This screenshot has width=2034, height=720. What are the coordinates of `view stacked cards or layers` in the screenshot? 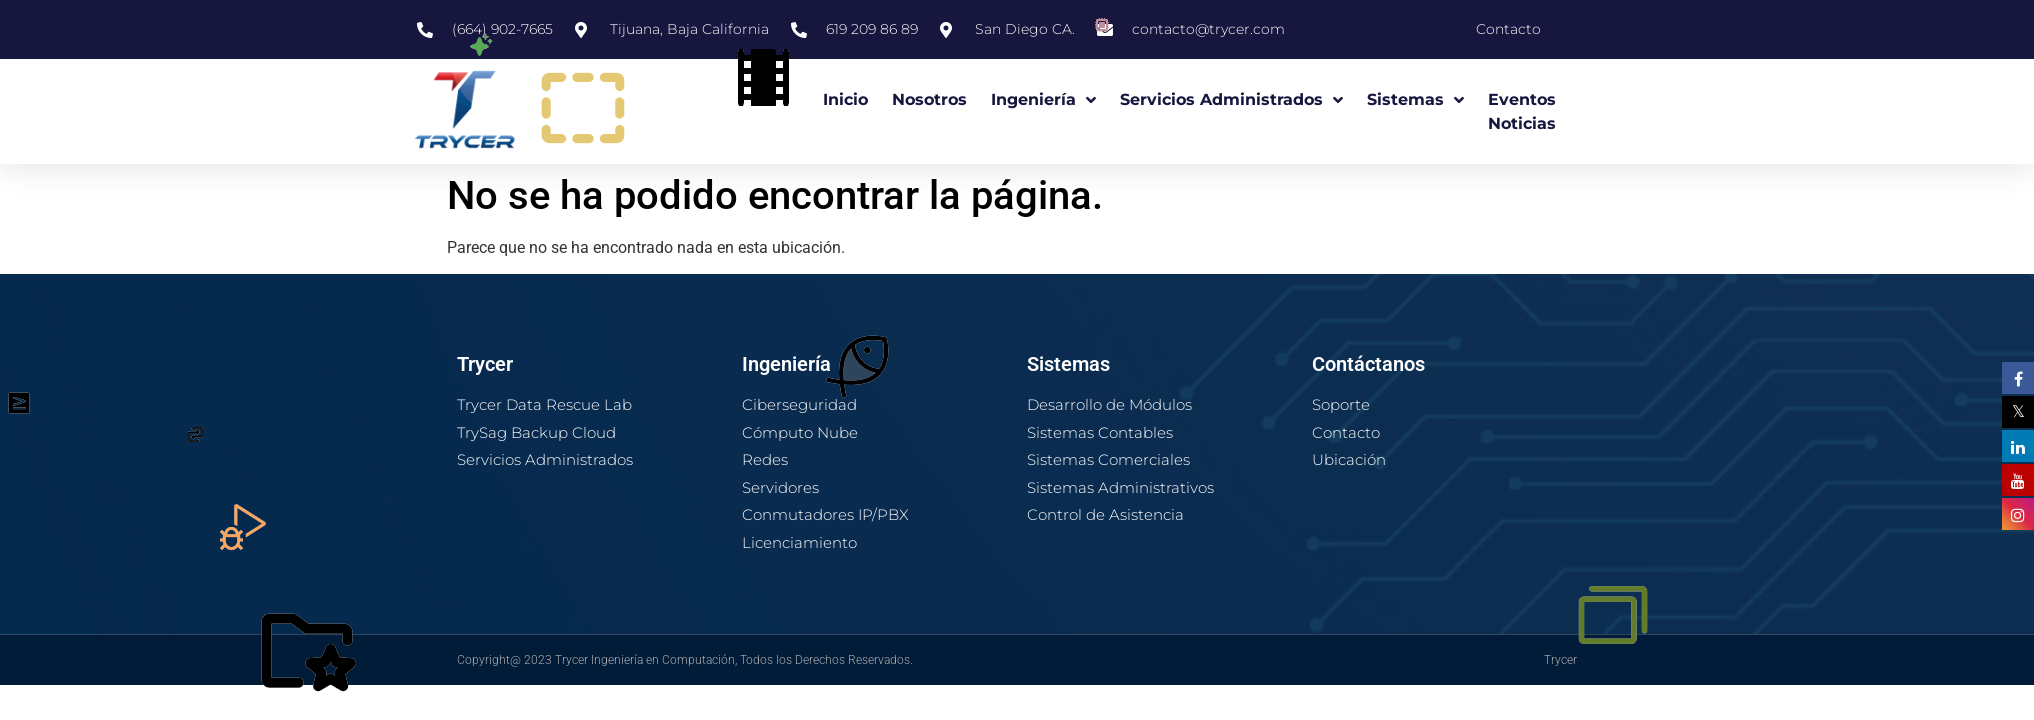 It's located at (1613, 615).